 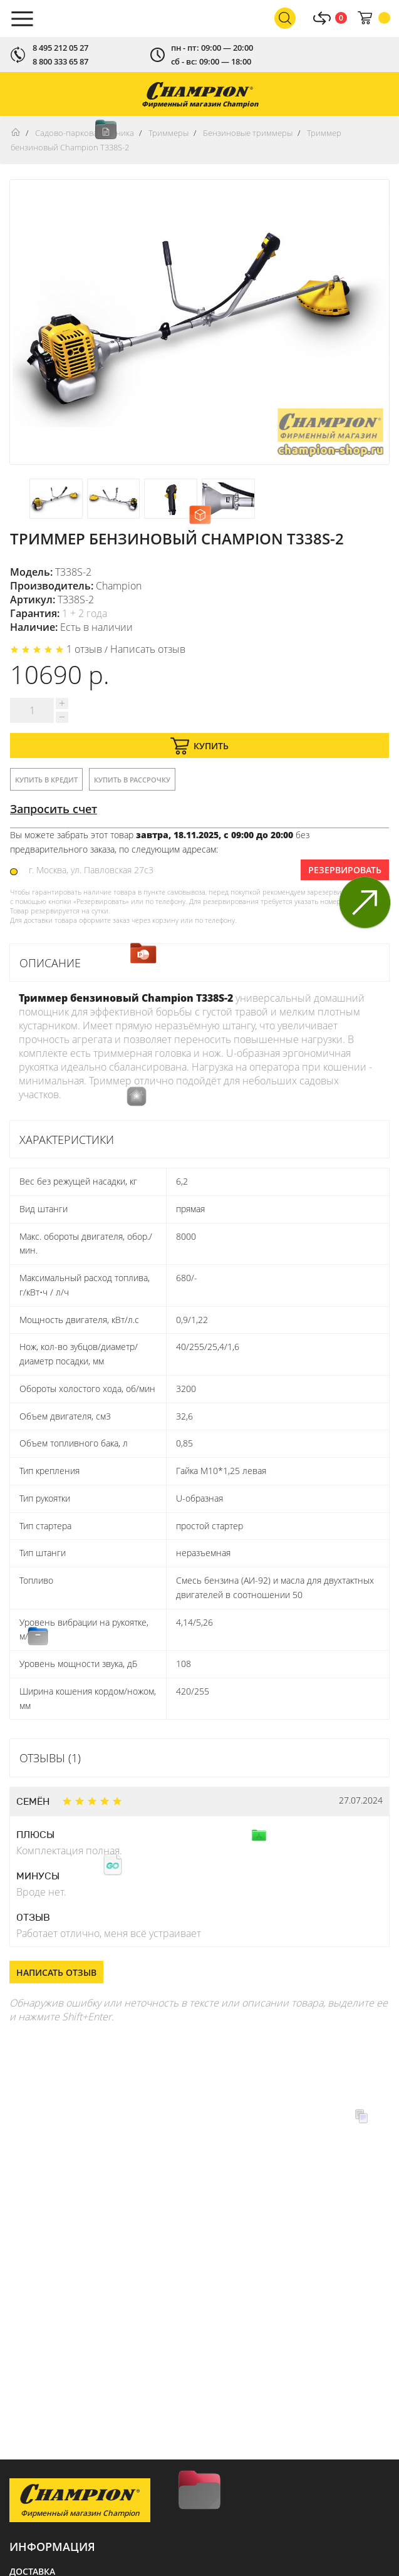 I want to click on open folder containing PowerPoint presentations, so click(x=143, y=953).